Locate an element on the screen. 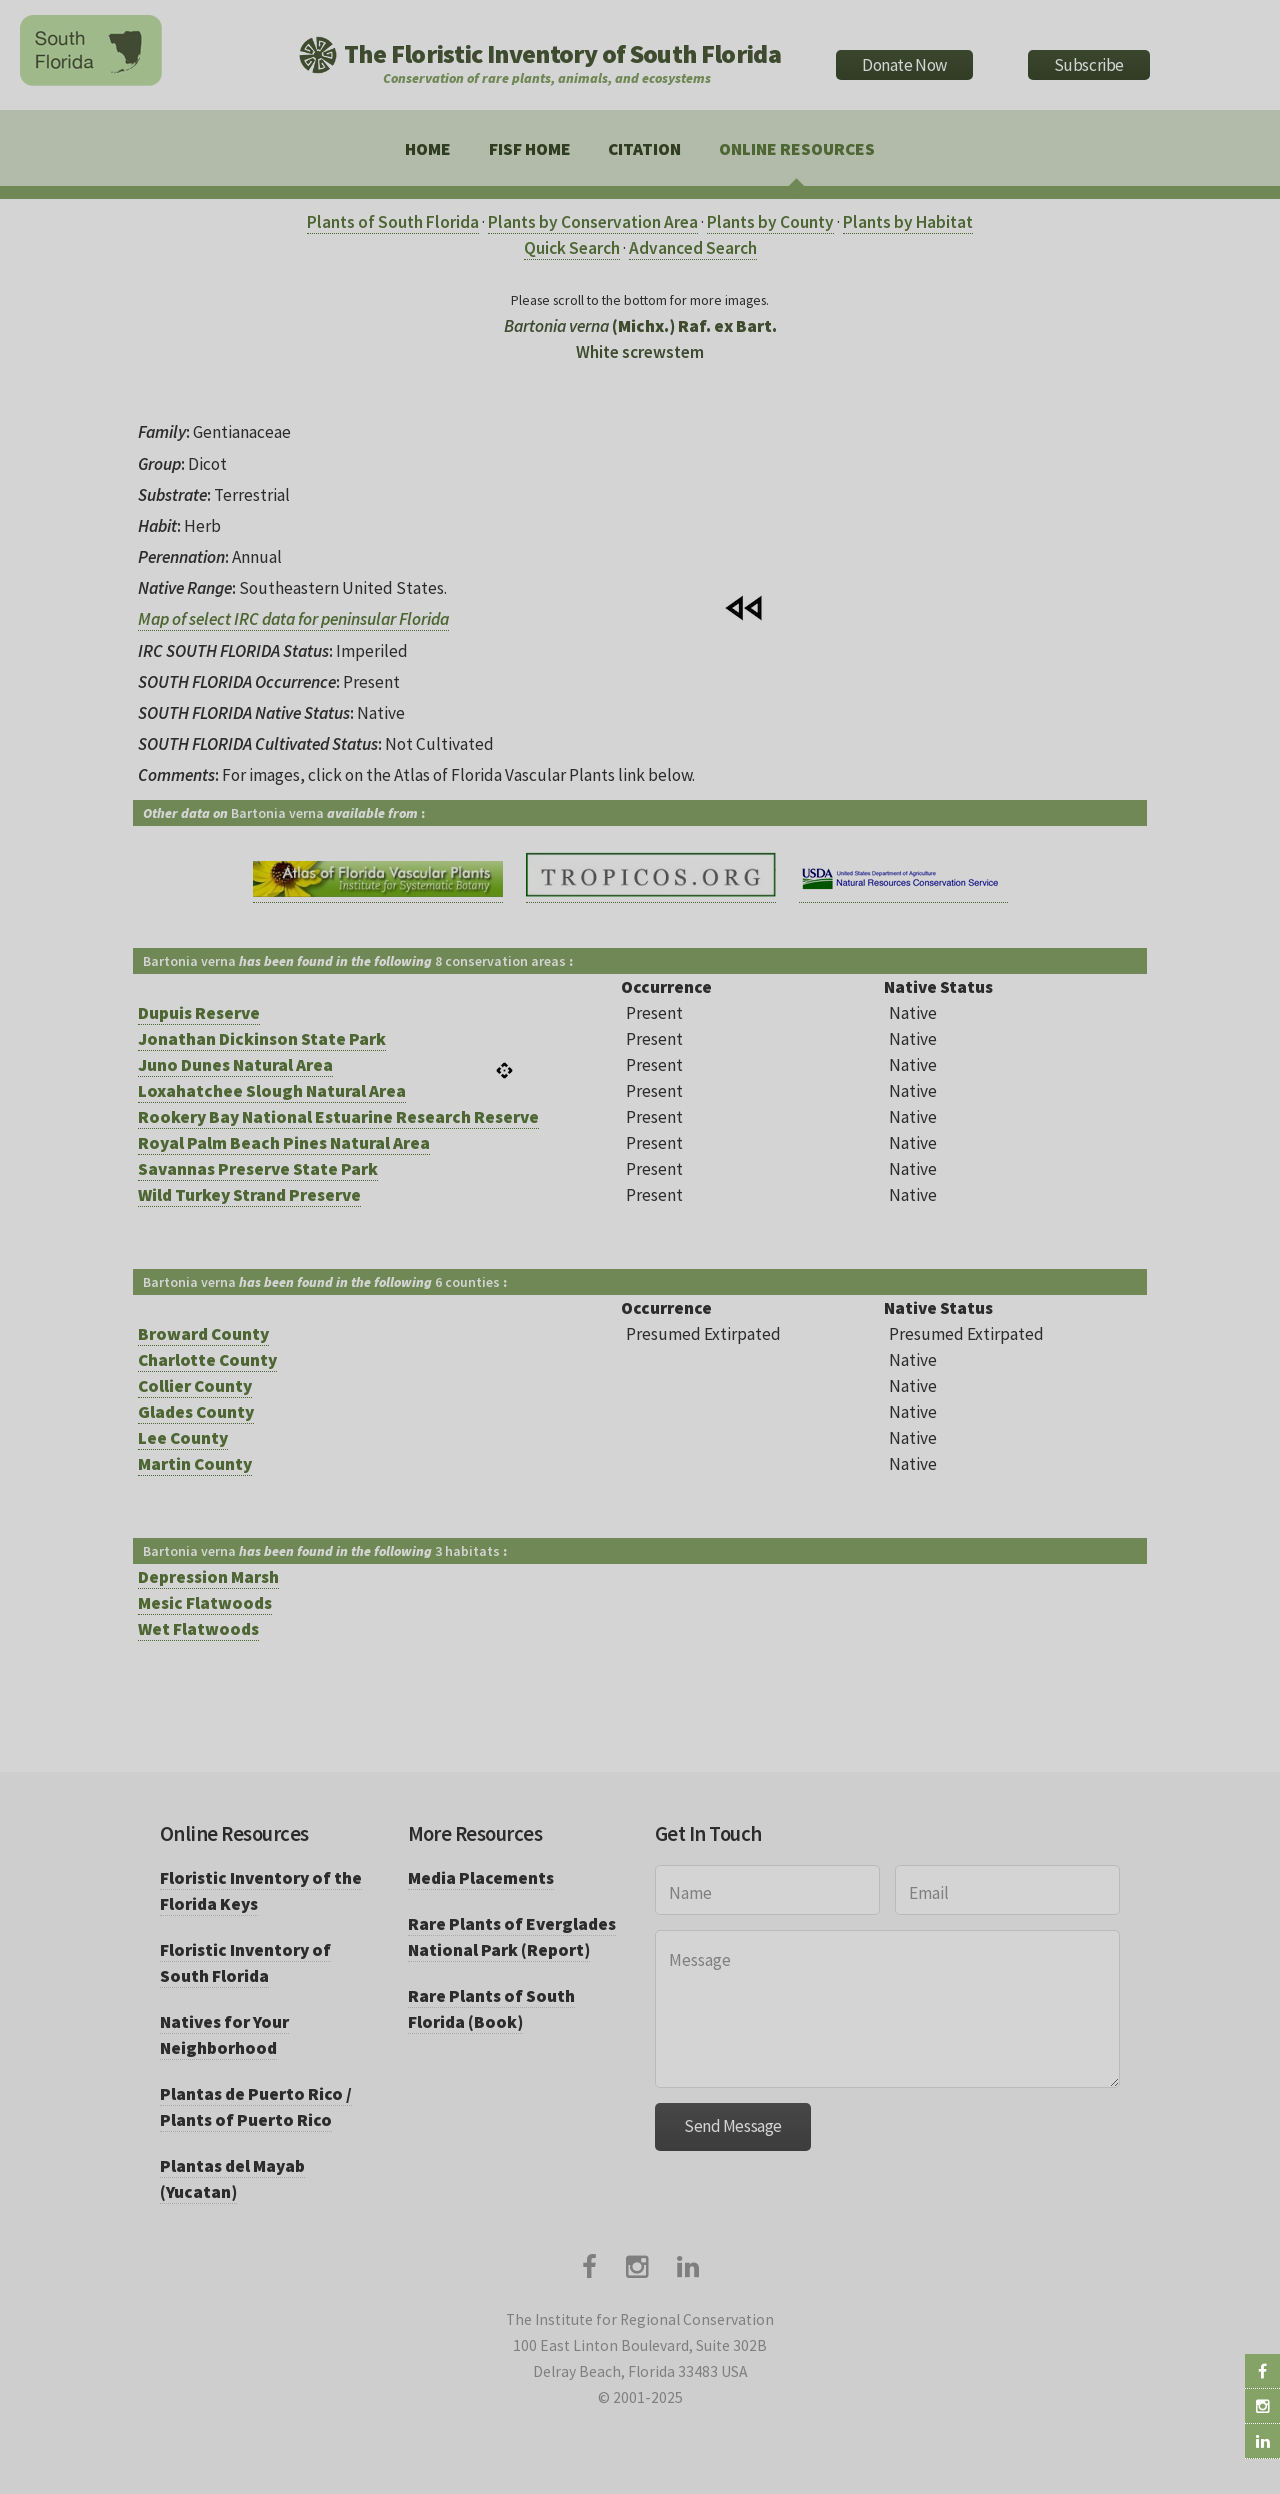 This screenshot has height=2494, width=1280. access API settings or integrations is located at coordinates (504, 1070).